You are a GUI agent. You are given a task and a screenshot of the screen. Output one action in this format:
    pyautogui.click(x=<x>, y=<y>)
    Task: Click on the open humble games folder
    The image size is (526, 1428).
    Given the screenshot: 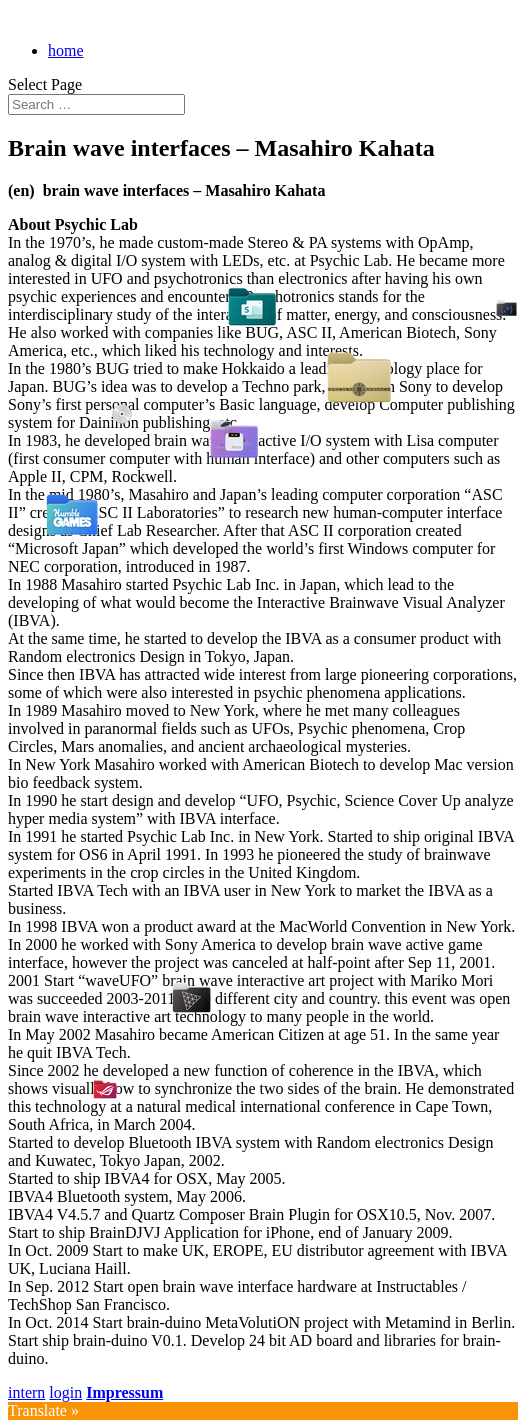 What is the action you would take?
    pyautogui.click(x=72, y=516)
    